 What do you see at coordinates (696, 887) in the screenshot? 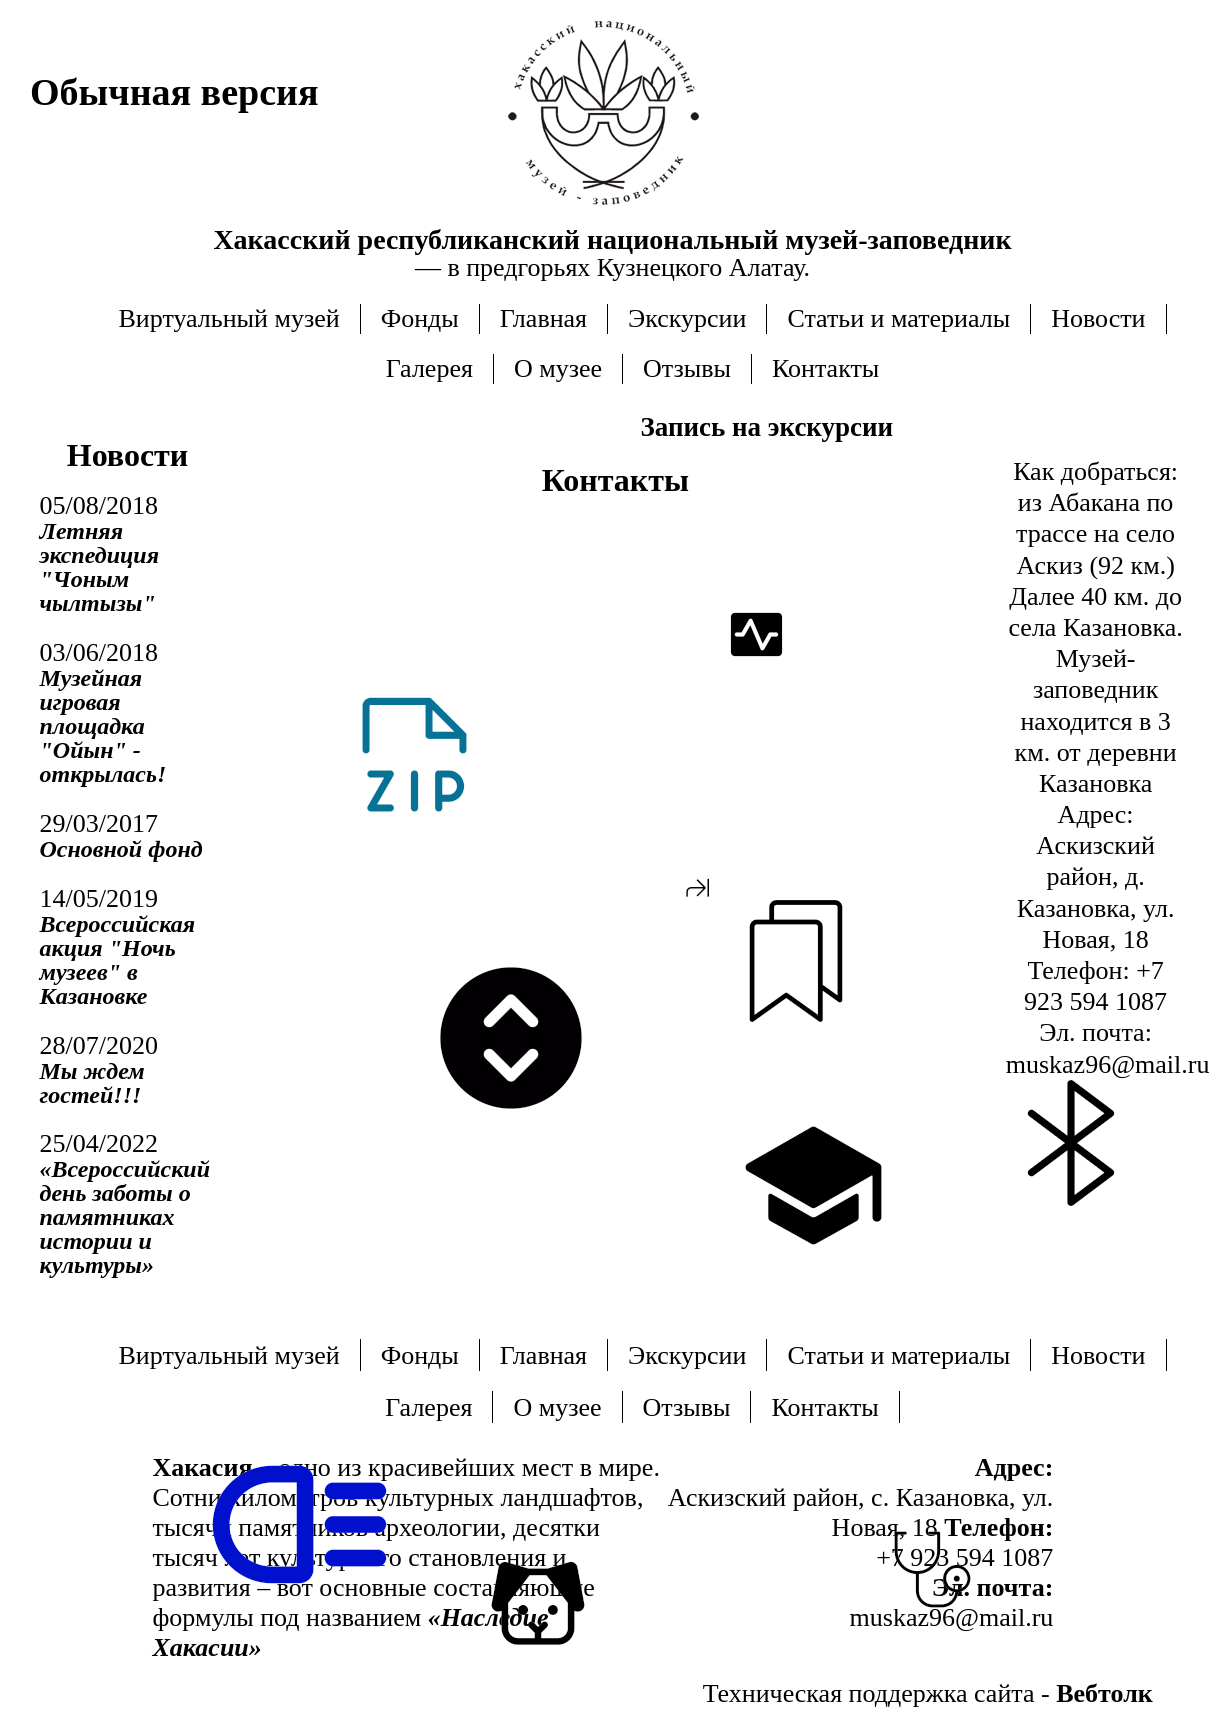
I see `move cursor to next tab stop` at bounding box center [696, 887].